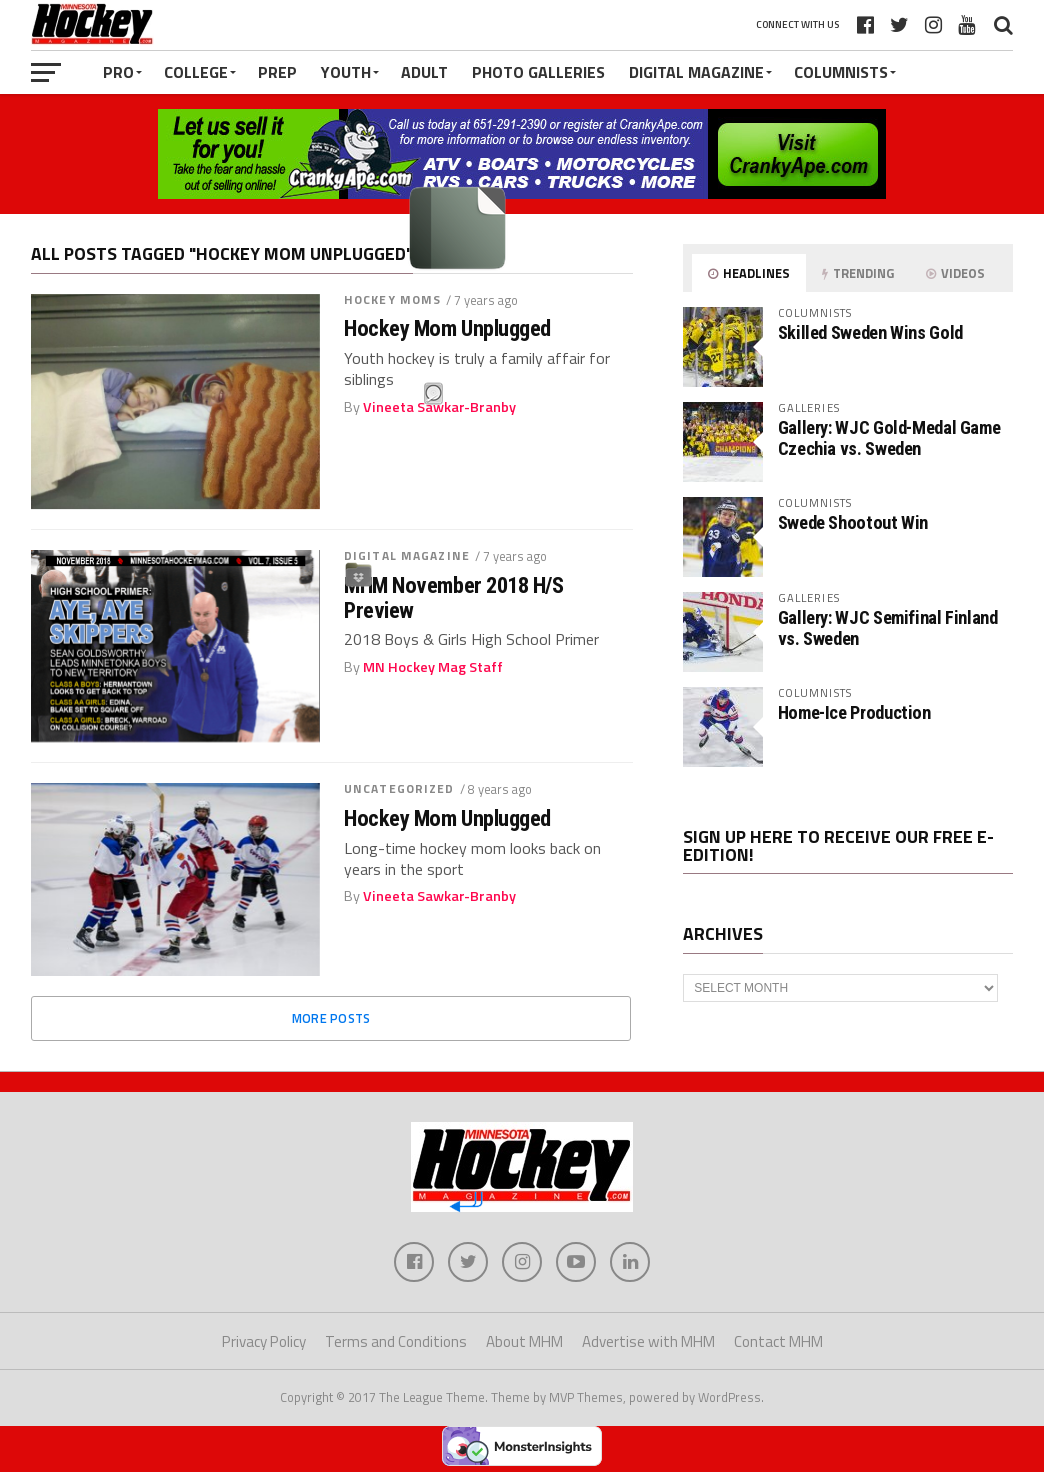 The width and height of the screenshot is (1044, 1472). What do you see at coordinates (457, 224) in the screenshot?
I see `change desktop wallpaper` at bounding box center [457, 224].